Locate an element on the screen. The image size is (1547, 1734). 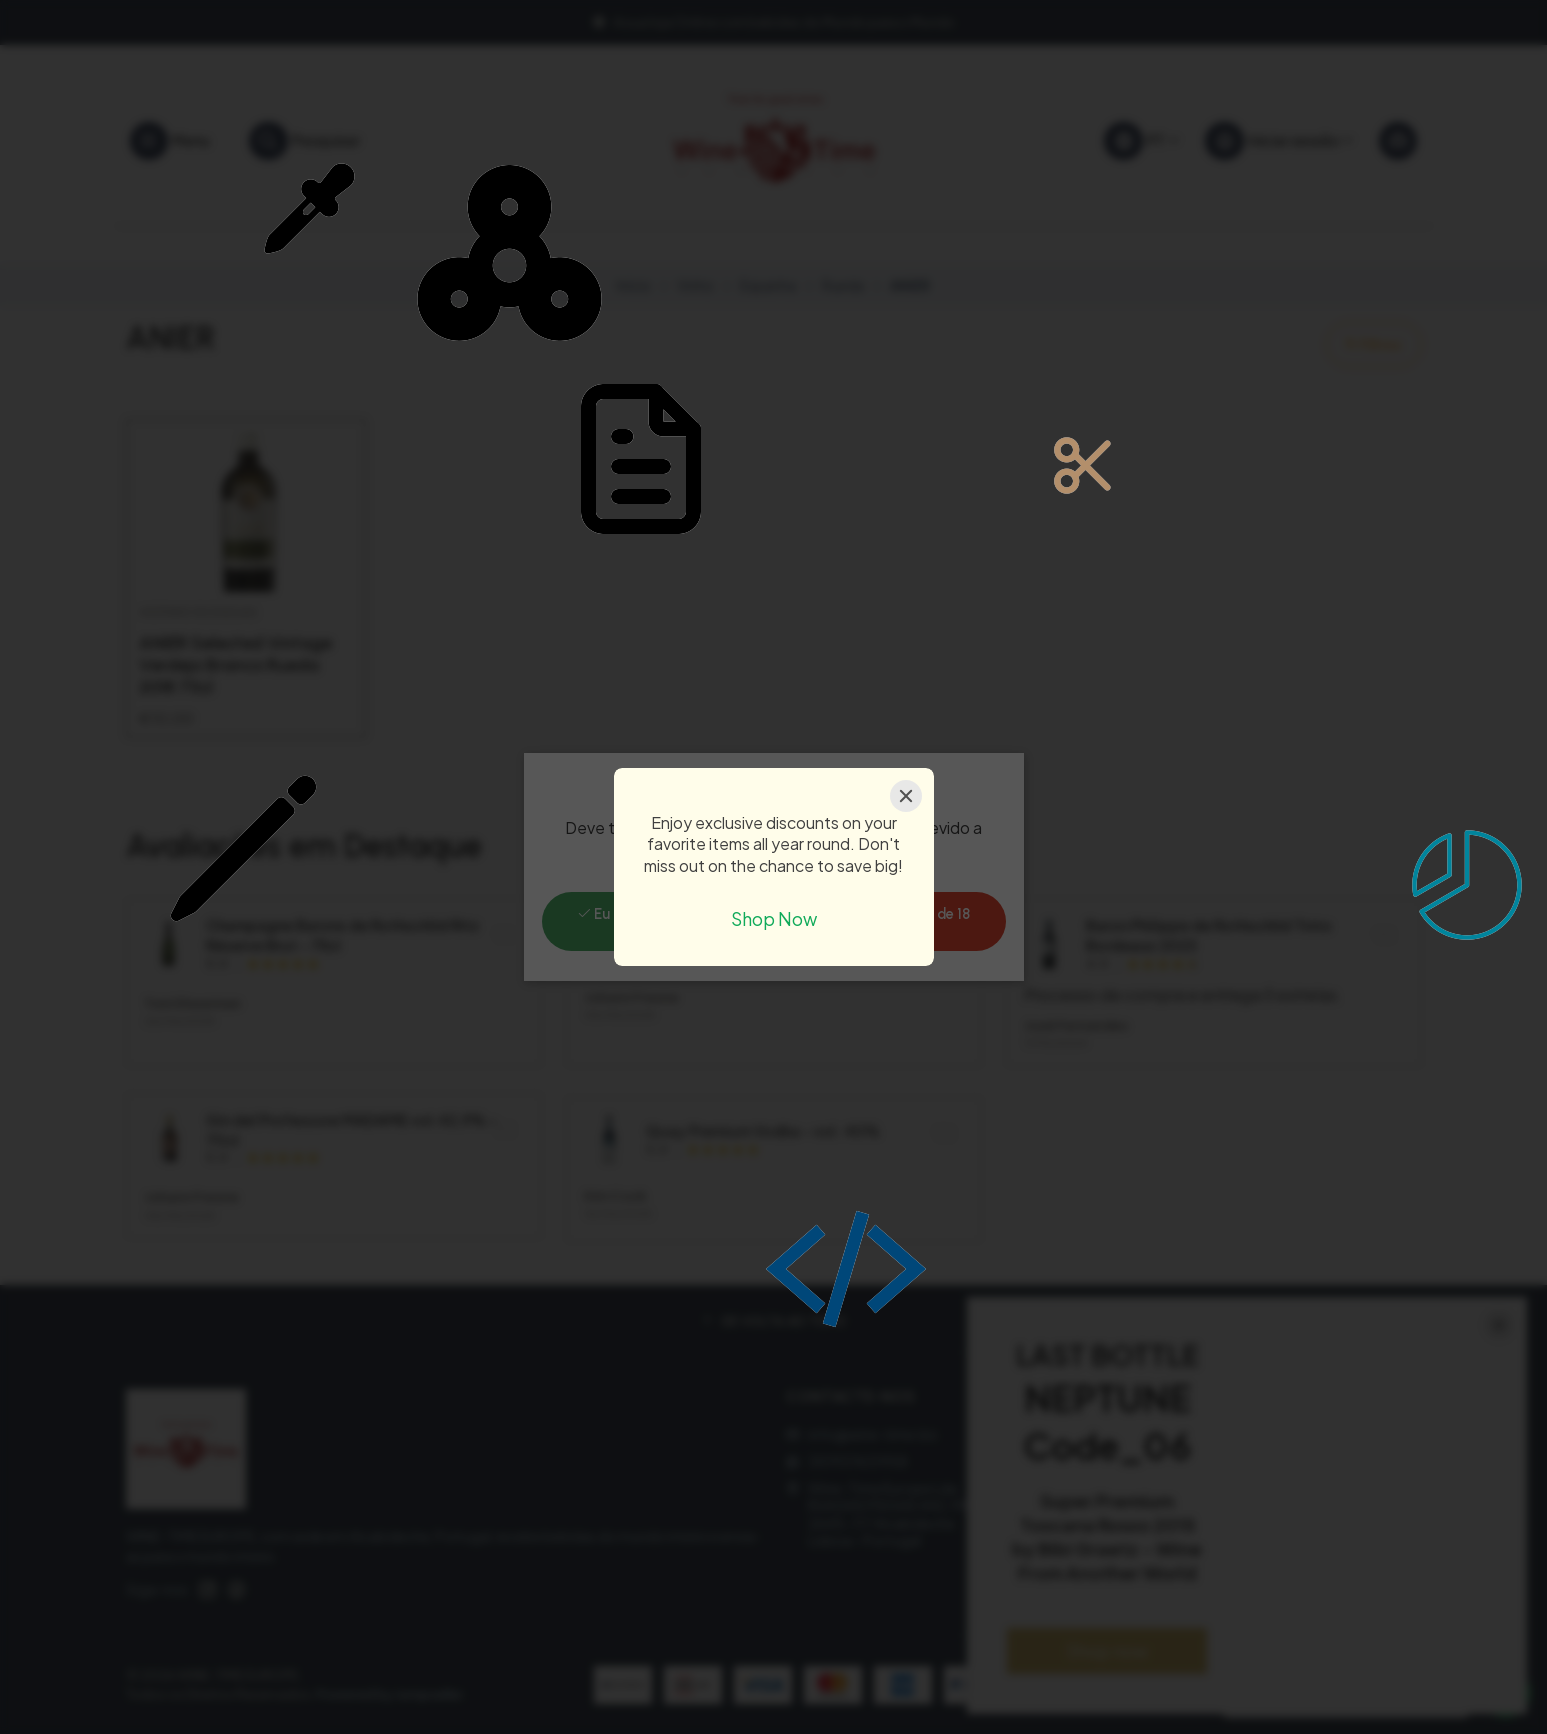
pick a color from the screen is located at coordinates (309, 208).